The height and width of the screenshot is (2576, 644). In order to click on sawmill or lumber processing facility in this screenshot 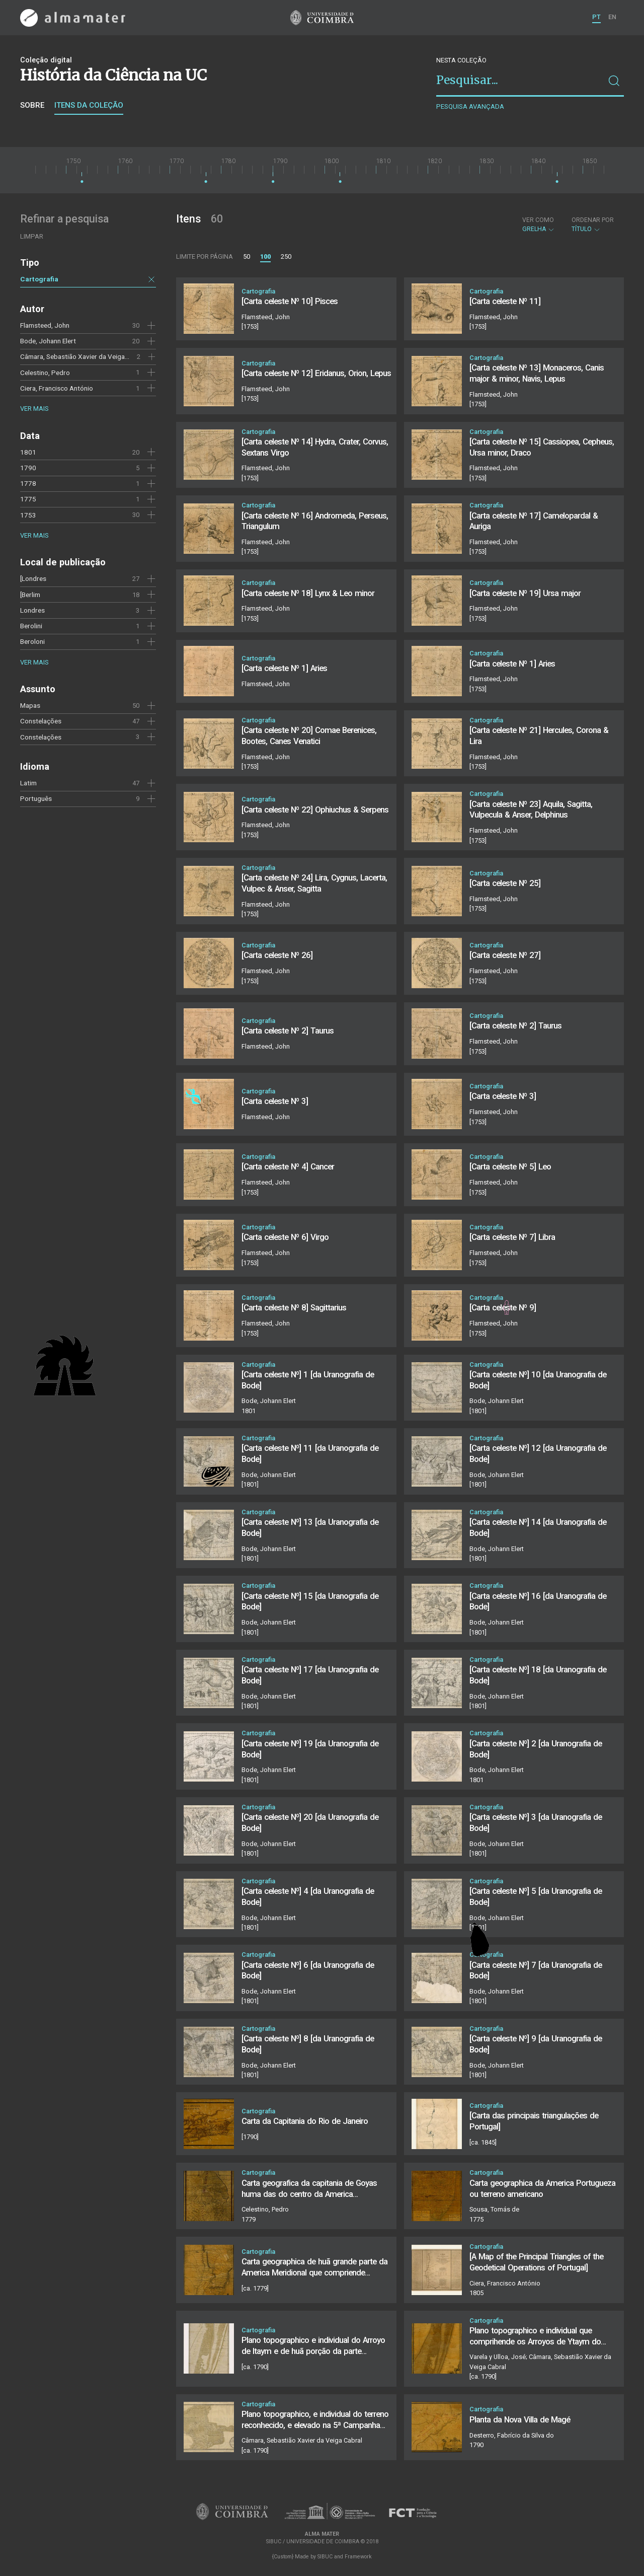, I will do `click(64, 1364)`.